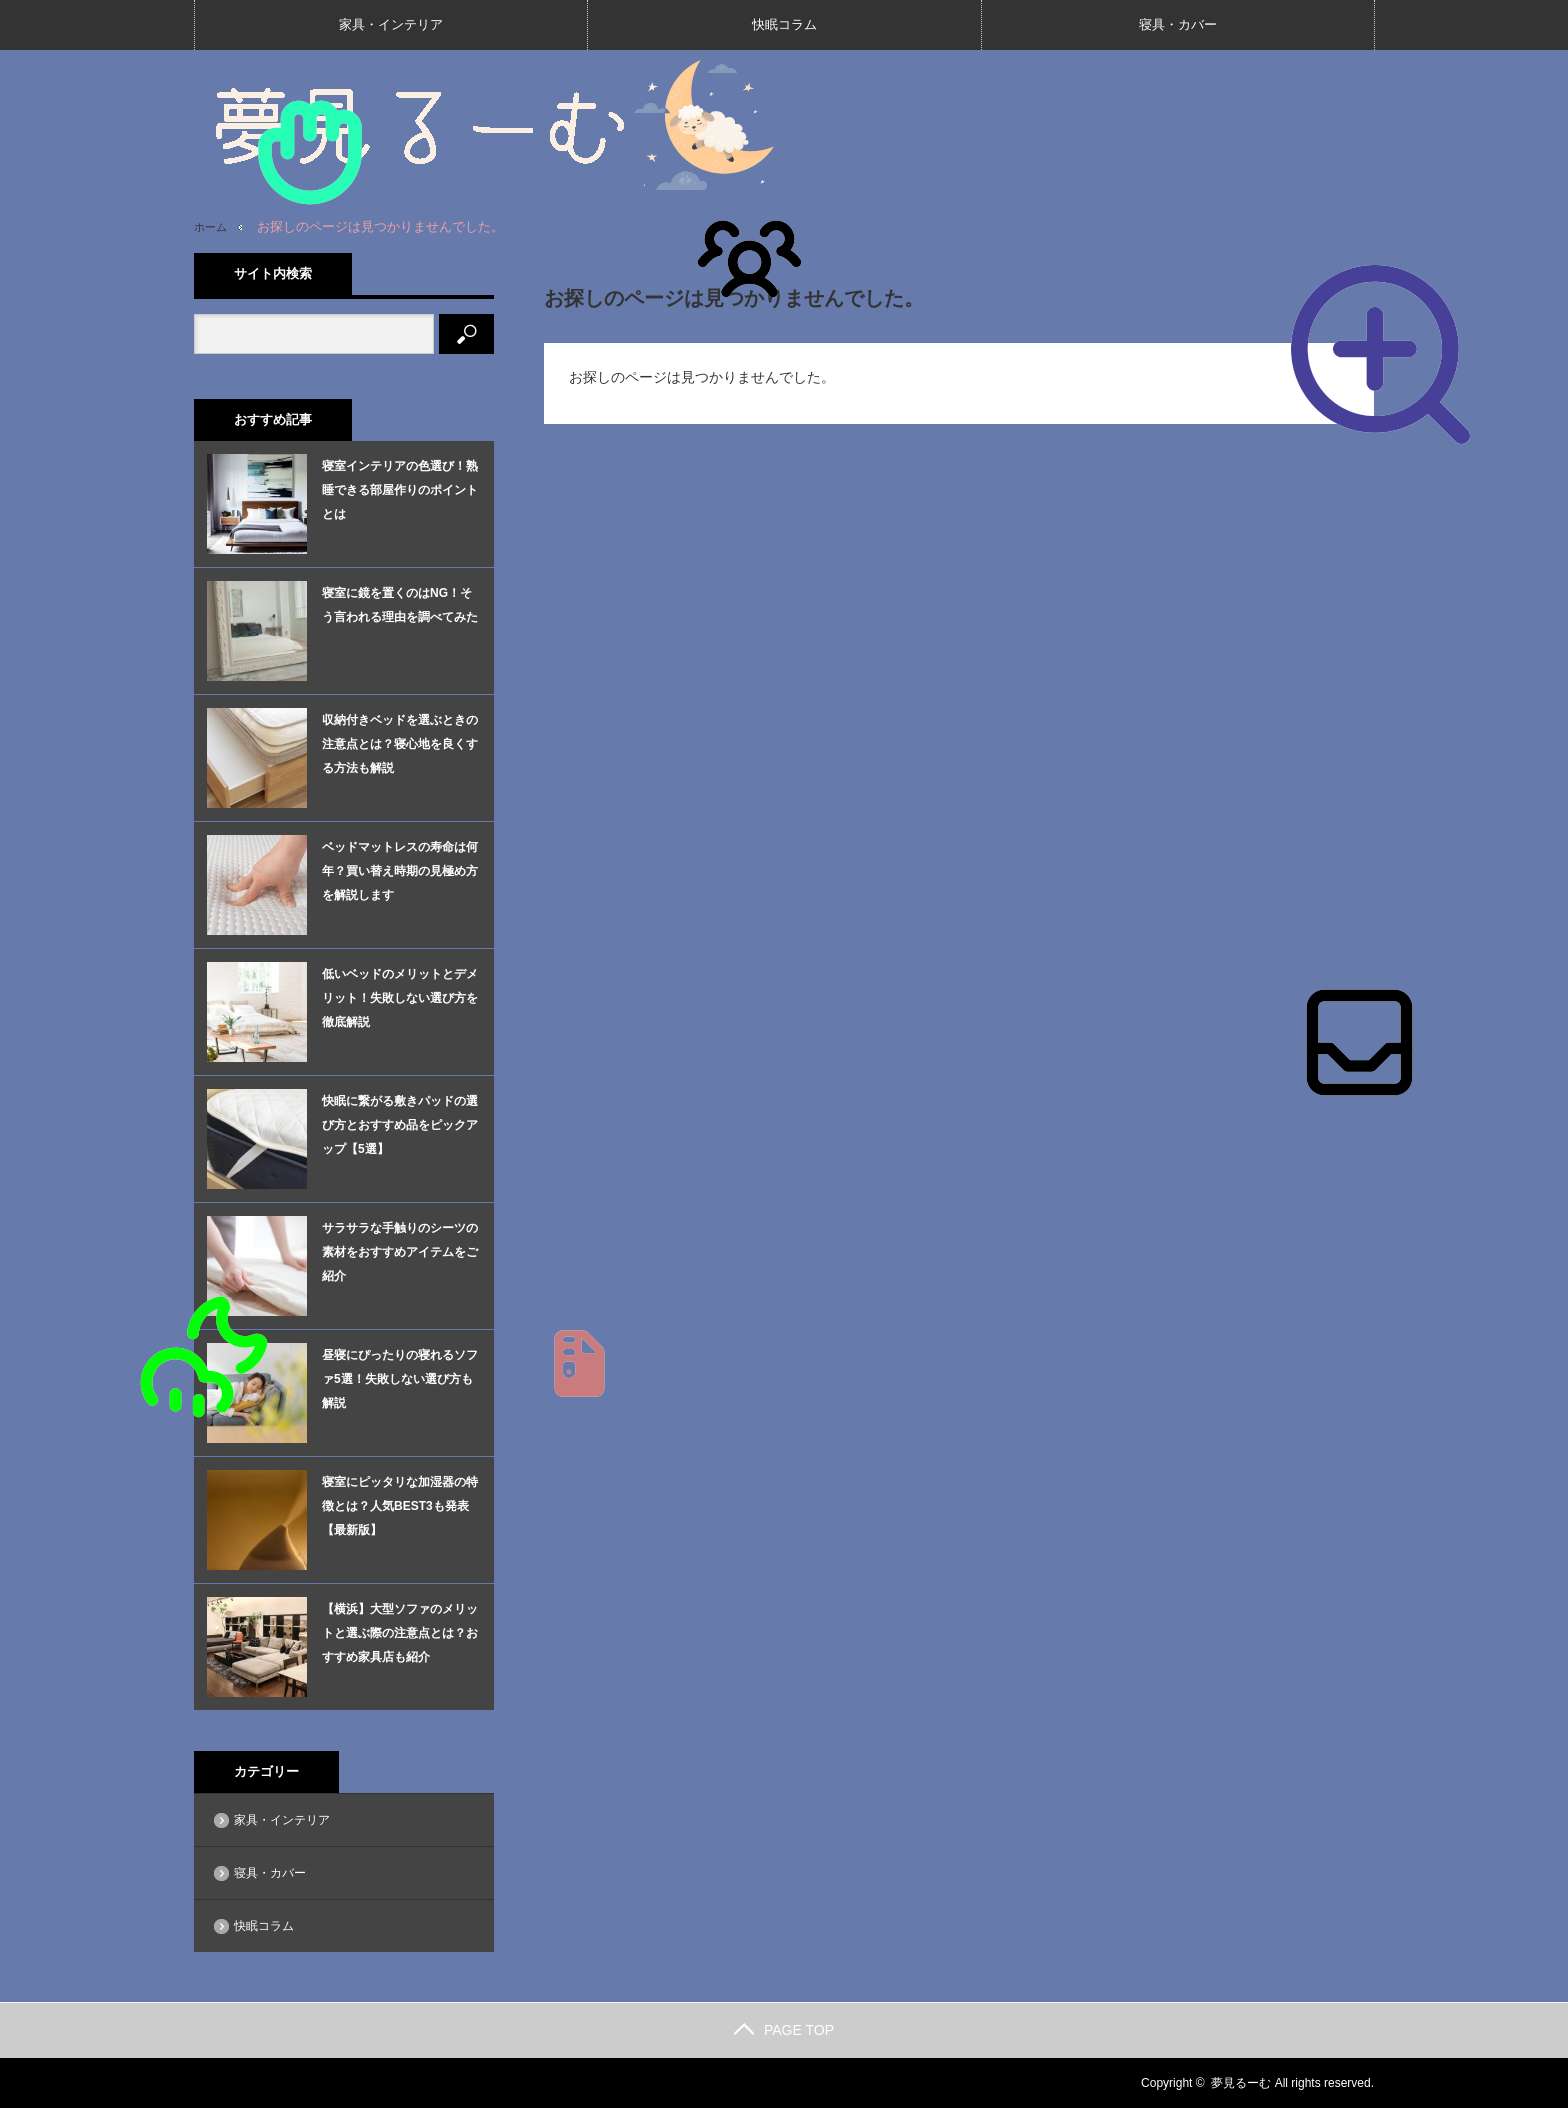 Image resolution: width=1568 pixels, height=2108 pixels. What do you see at coordinates (749, 255) in the screenshot?
I see `view group members or team` at bounding box center [749, 255].